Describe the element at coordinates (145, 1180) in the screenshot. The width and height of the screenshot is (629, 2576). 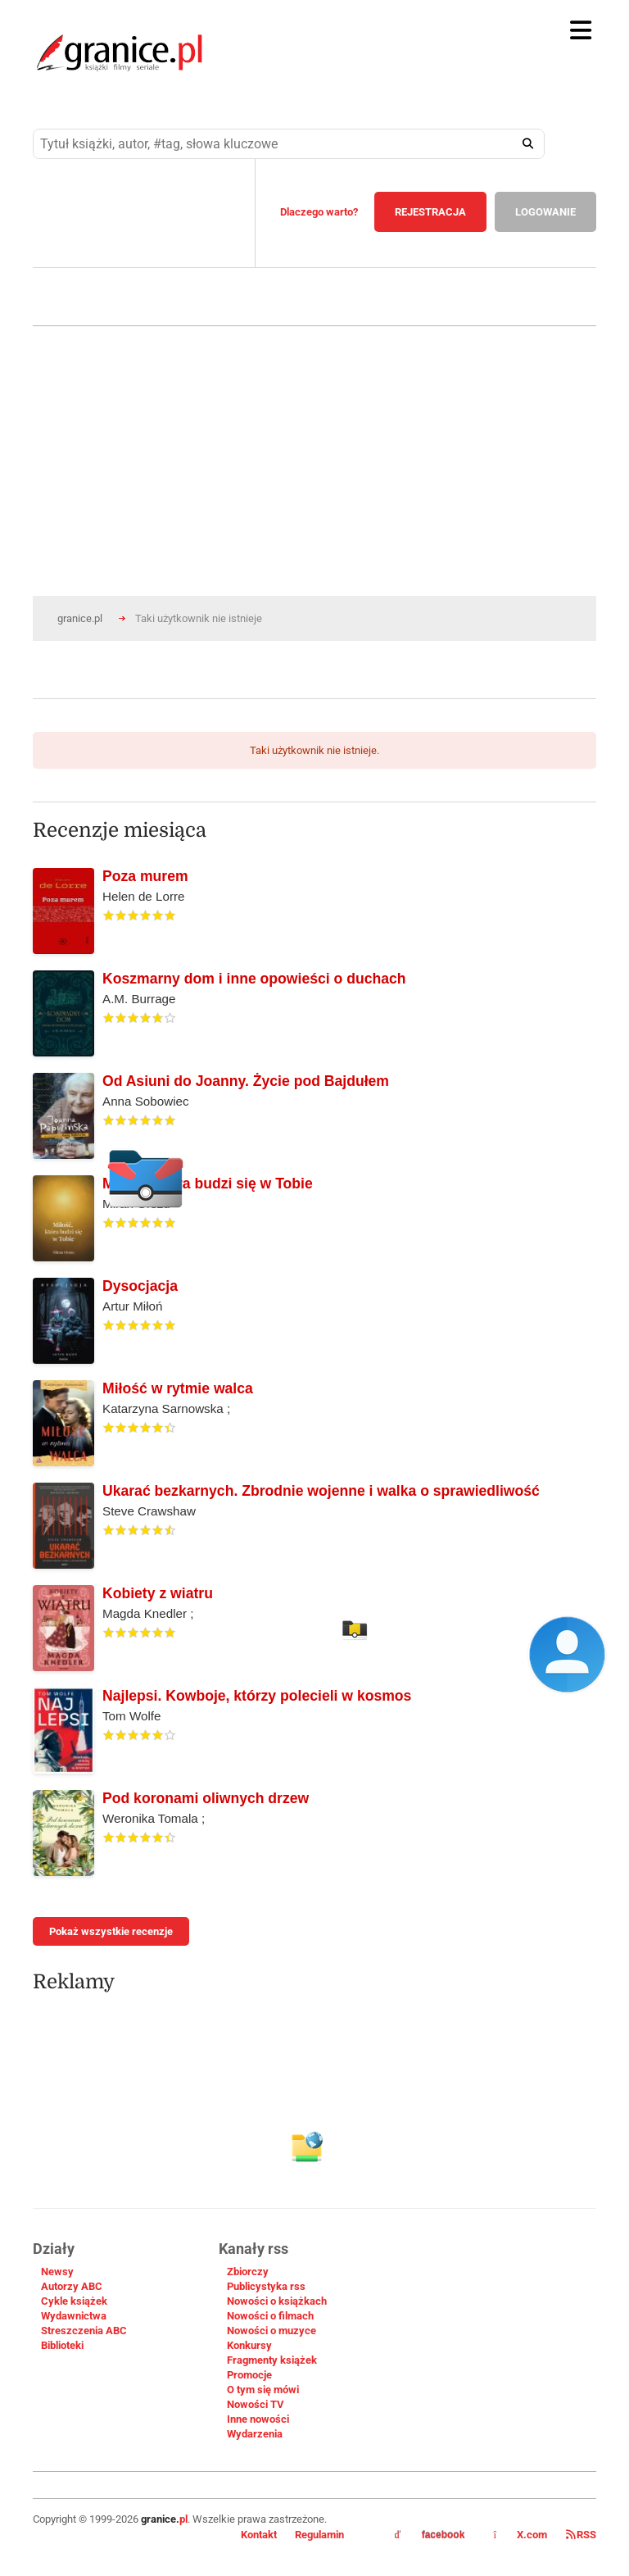
I see `folder for pokémon game files or saves` at that location.